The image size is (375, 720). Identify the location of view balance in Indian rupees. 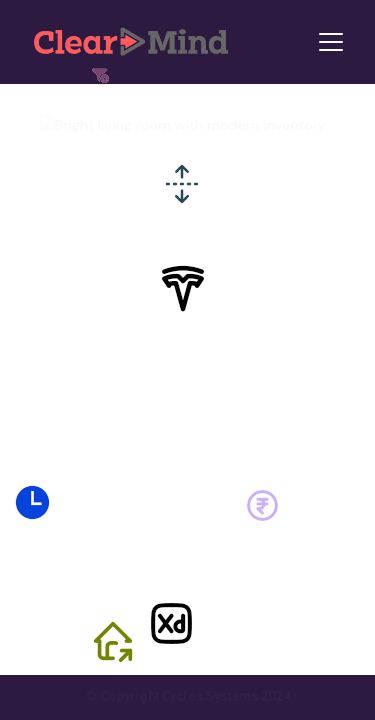
(262, 505).